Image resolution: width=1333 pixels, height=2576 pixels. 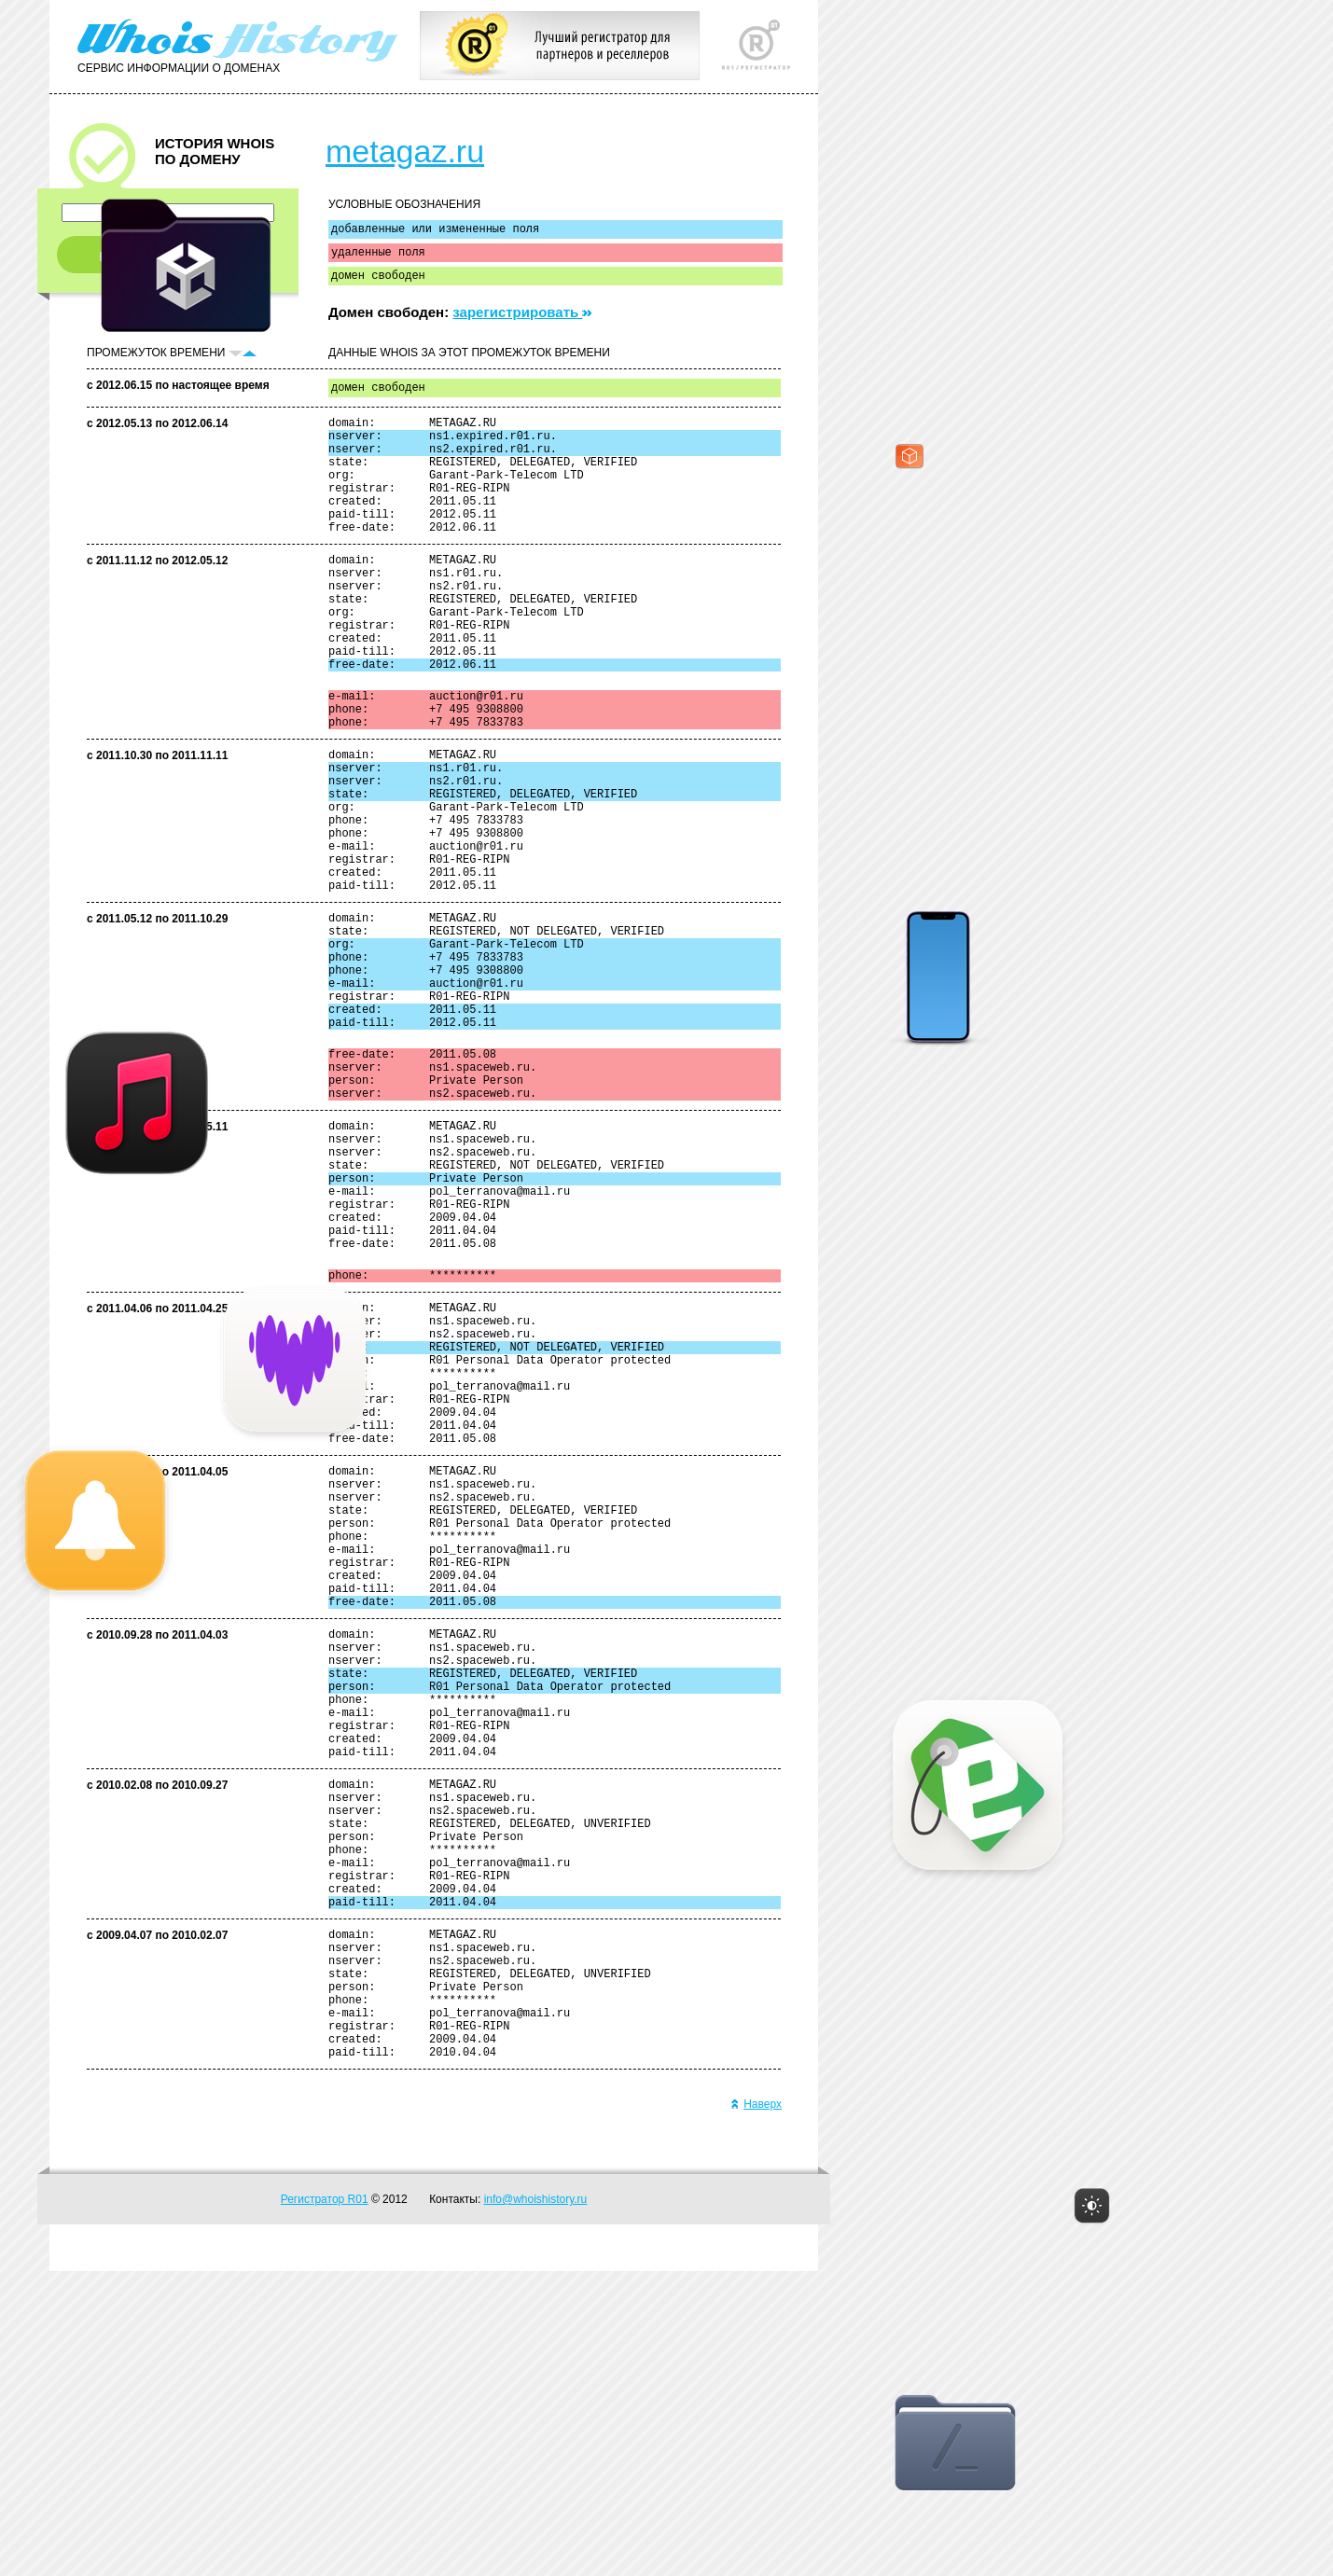 What do you see at coordinates (955, 2443) in the screenshot?
I see `access the root directory` at bounding box center [955, 2443].